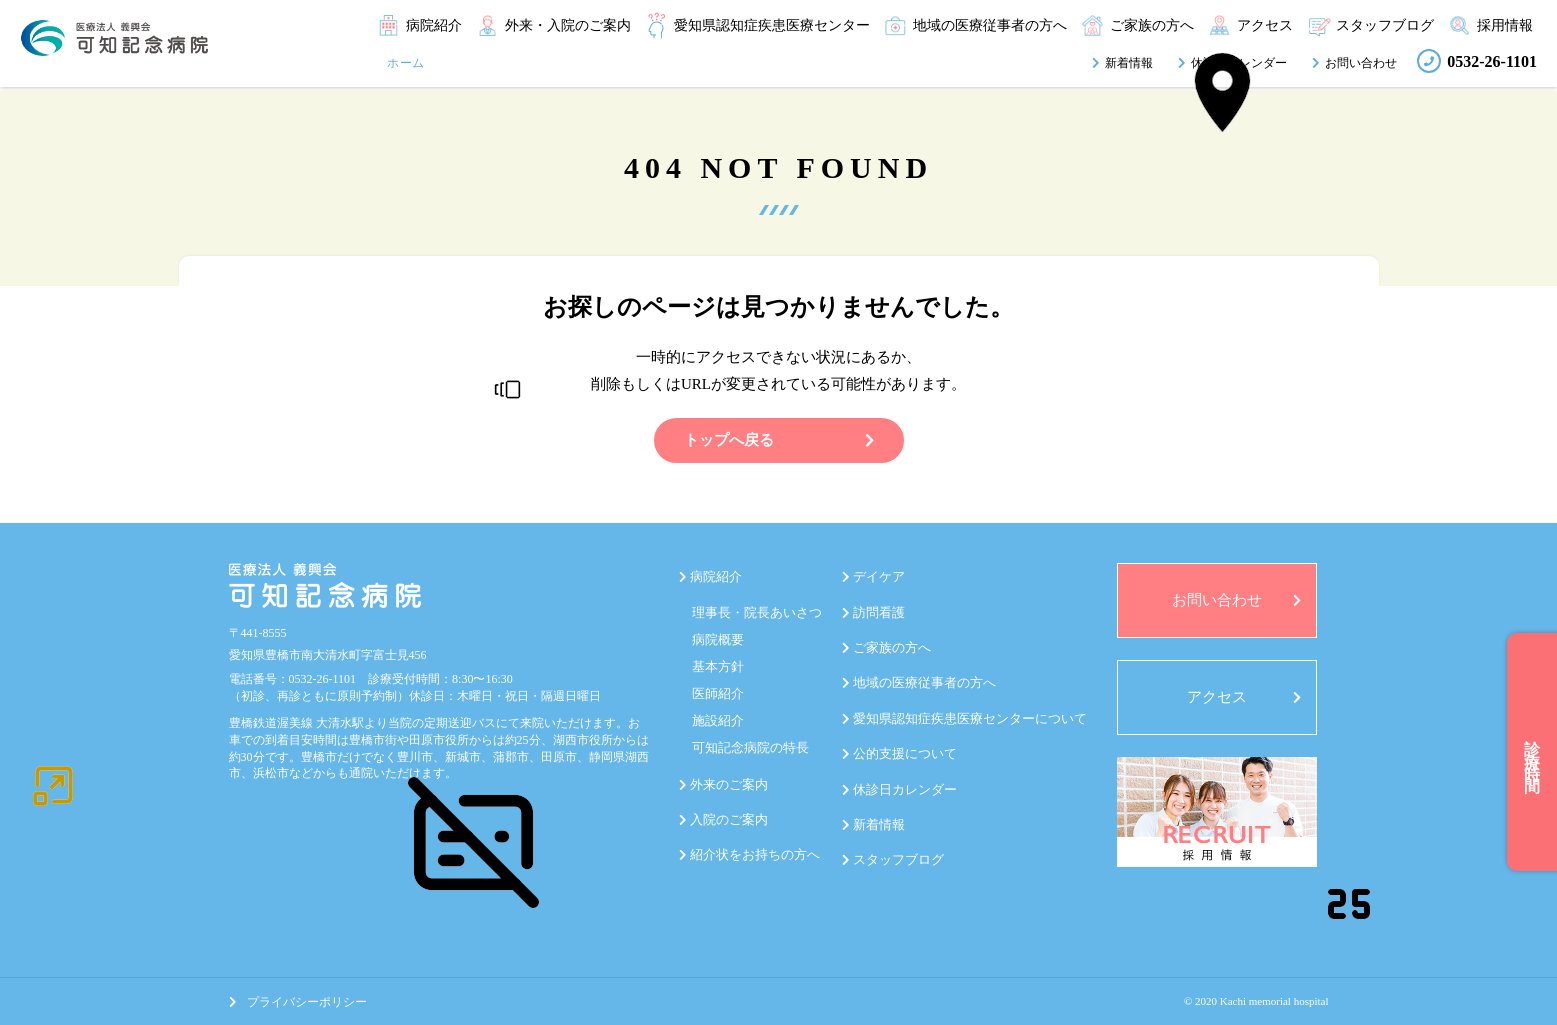  I want to click on view version history, so click(507, 389).